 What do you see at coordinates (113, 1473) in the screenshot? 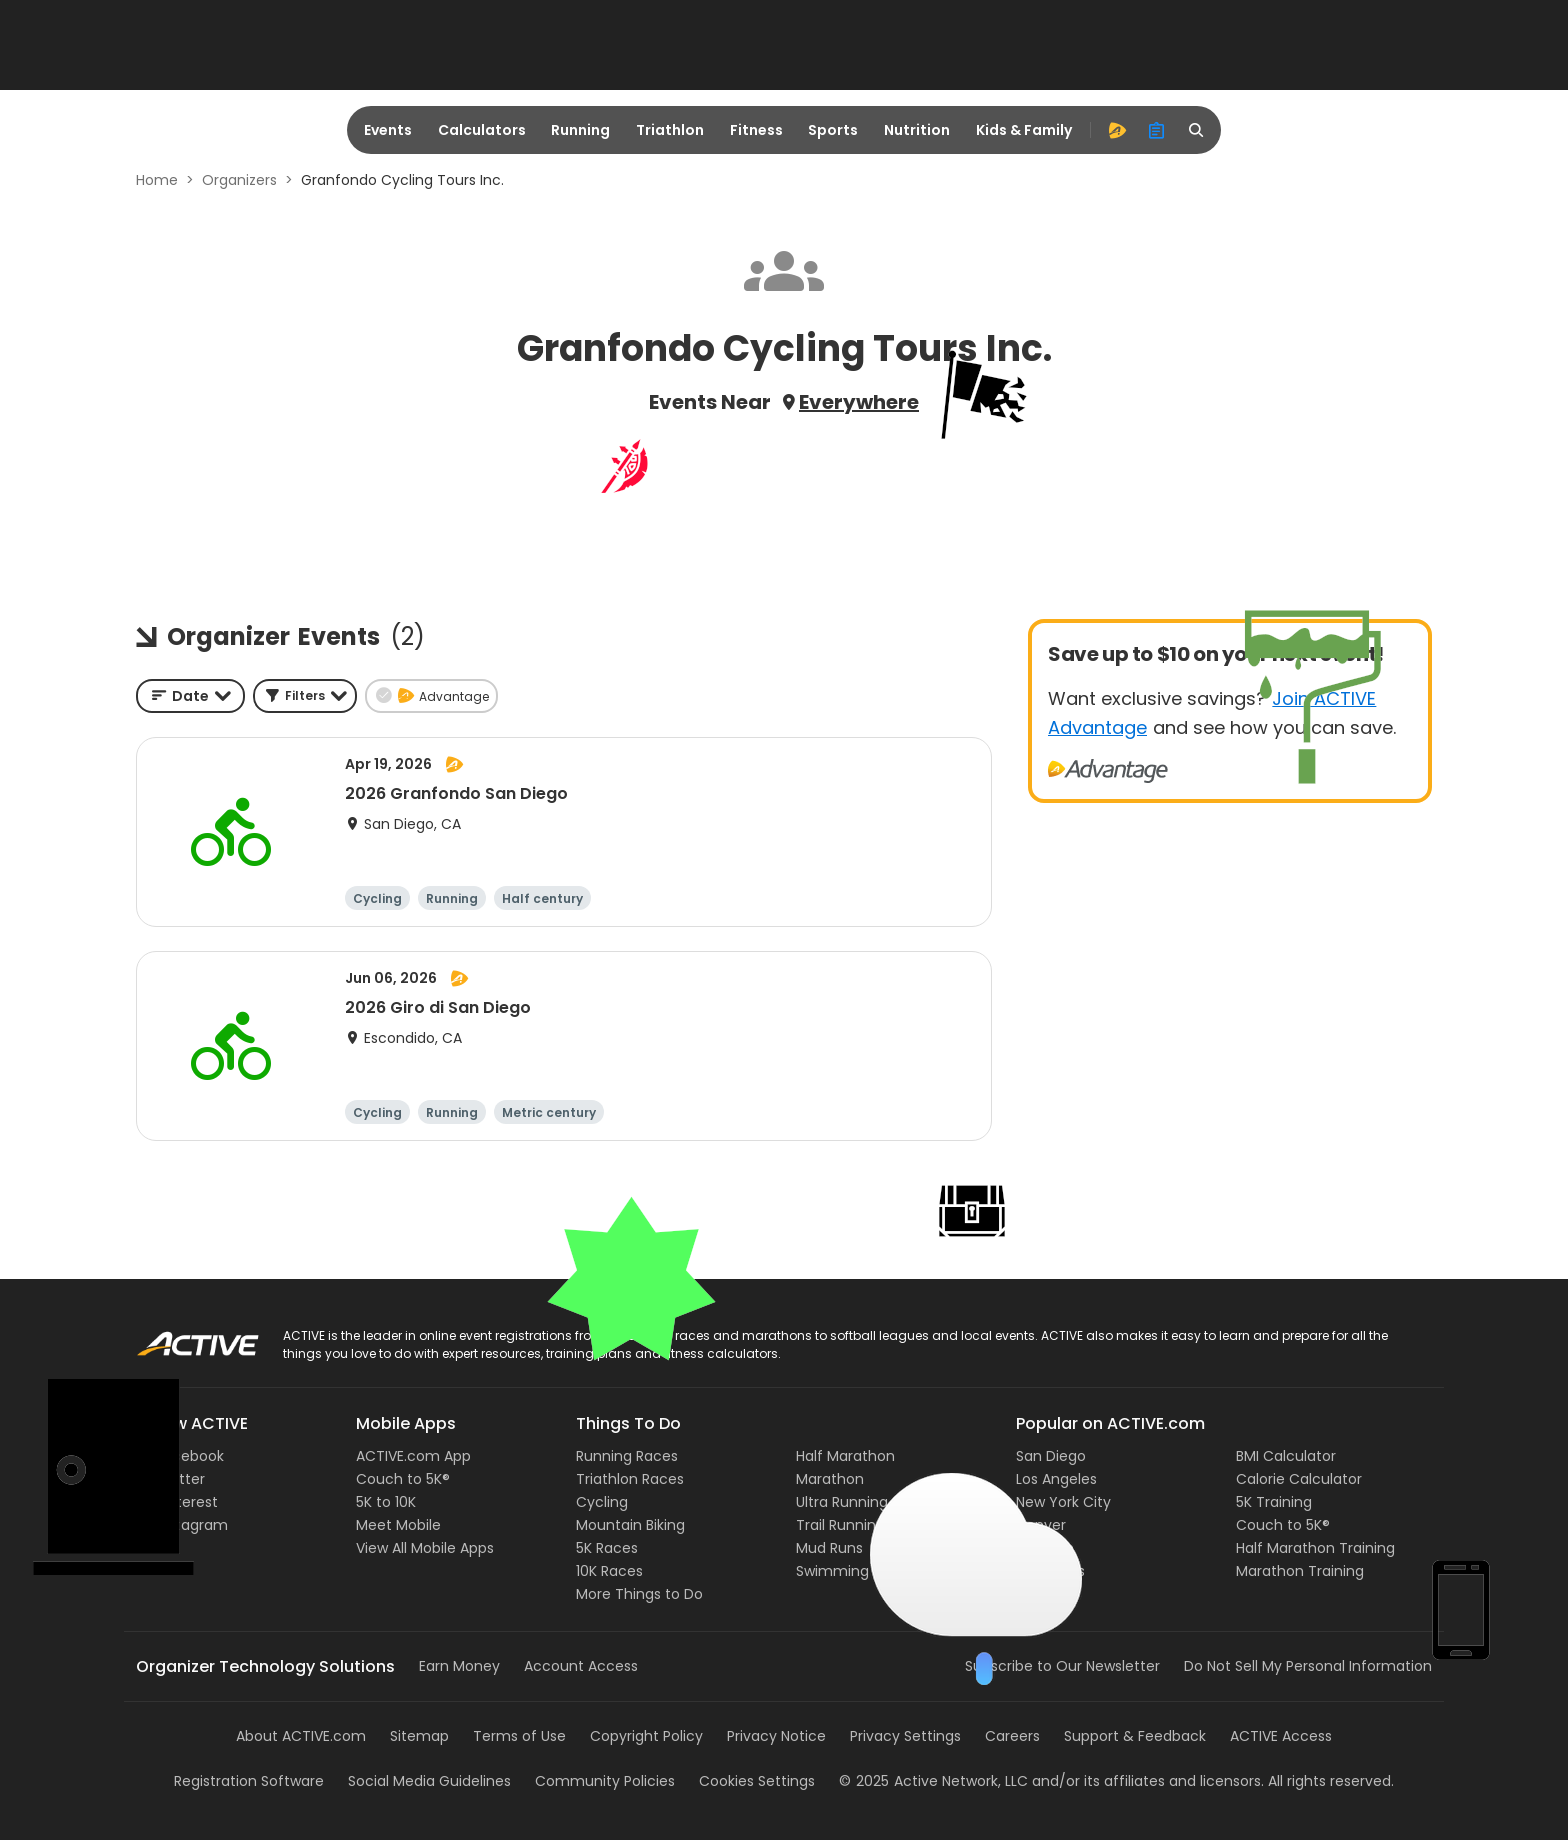
I see `exit the current screen or application` at bounding box center [113, 1473].